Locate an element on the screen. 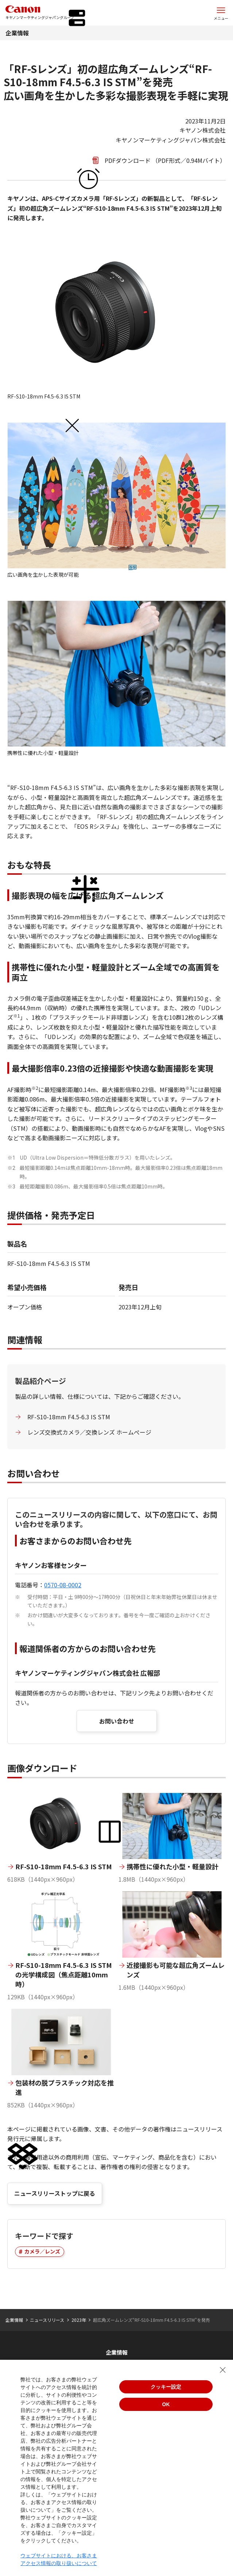 This screenshot has width=233, height=2576. open calculator or math tools is located at coordinates (85, 889).